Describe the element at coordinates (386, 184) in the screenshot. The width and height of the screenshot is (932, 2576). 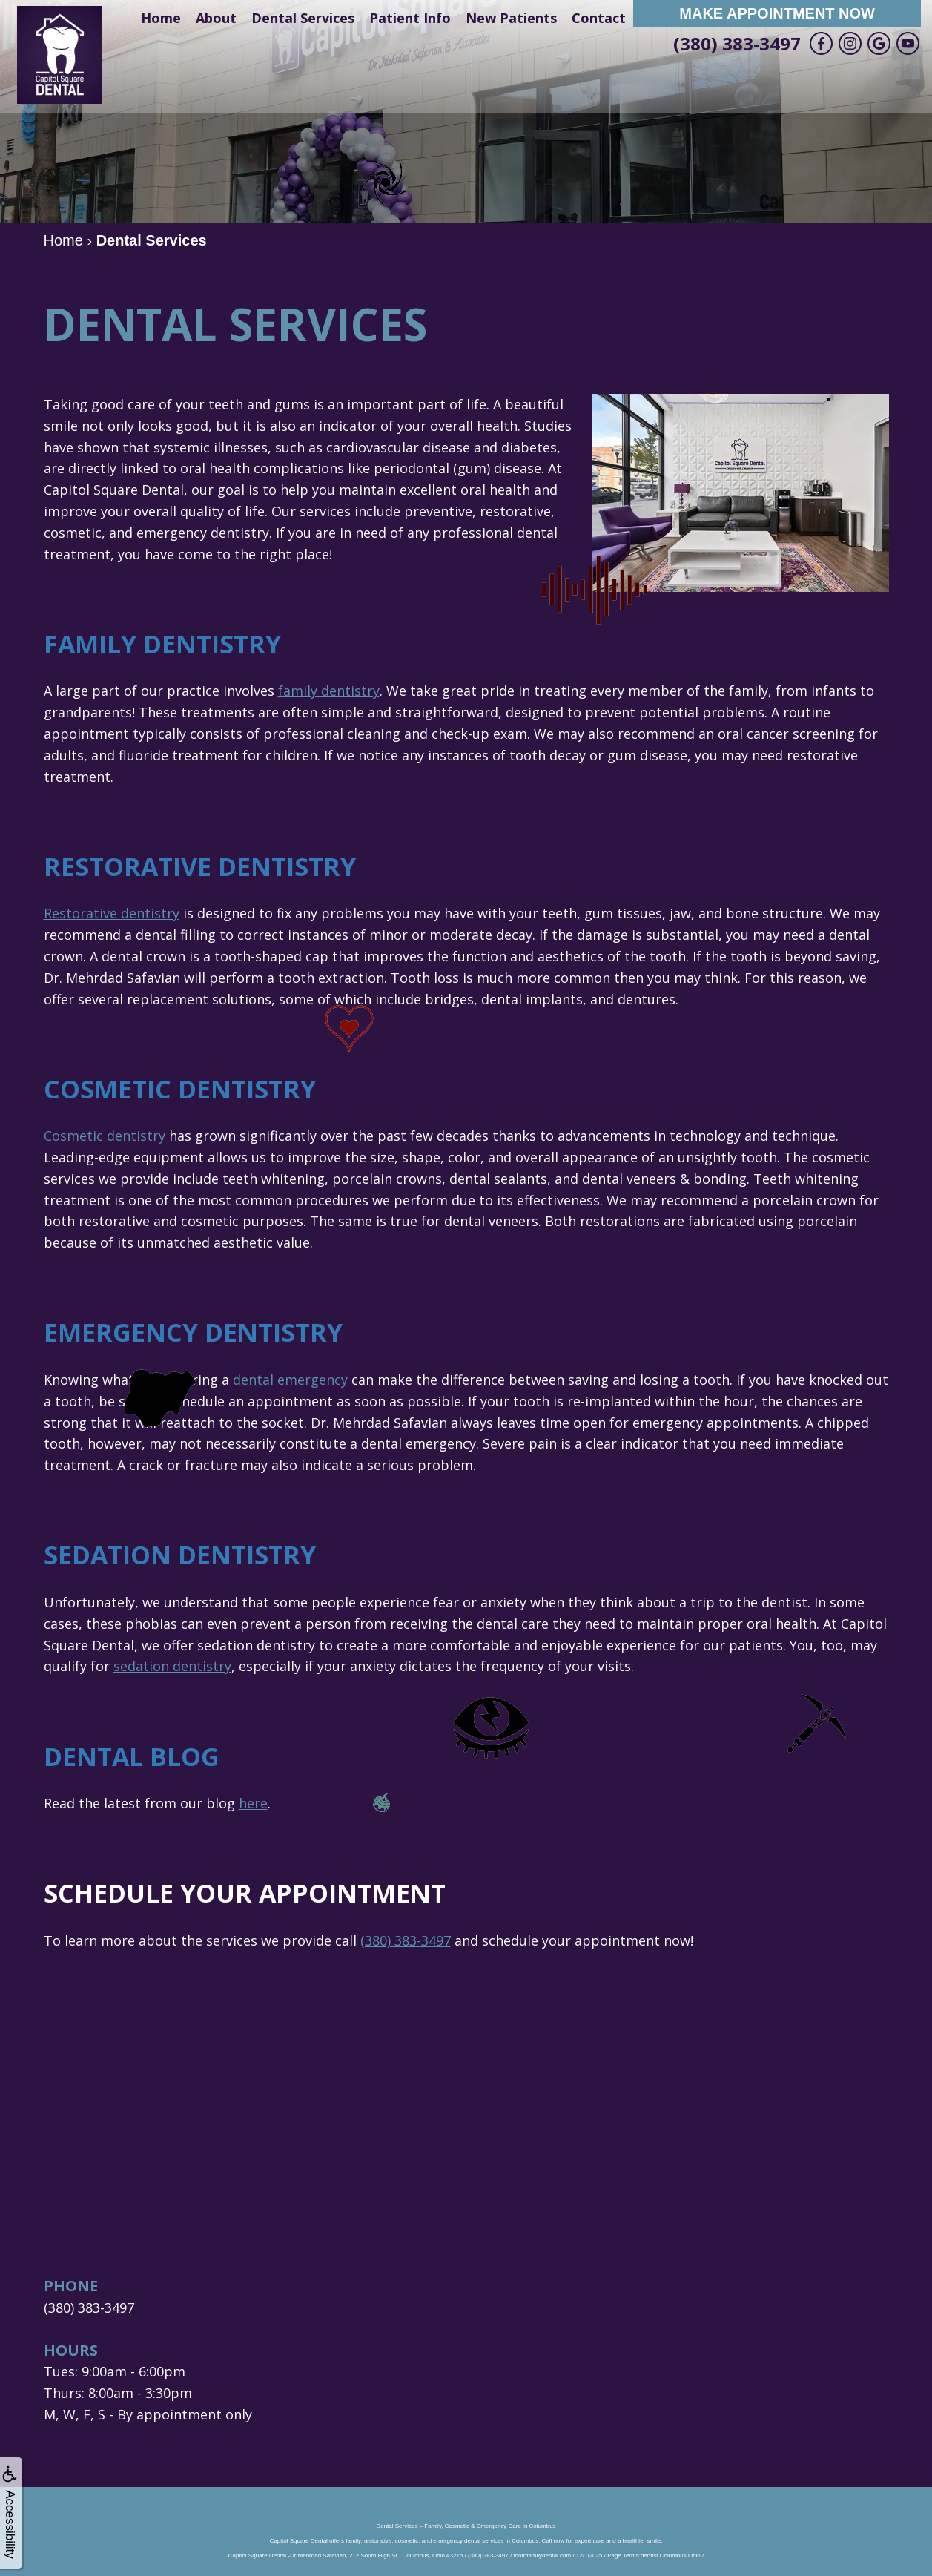
I see `spy or stealth game mode` at that location.